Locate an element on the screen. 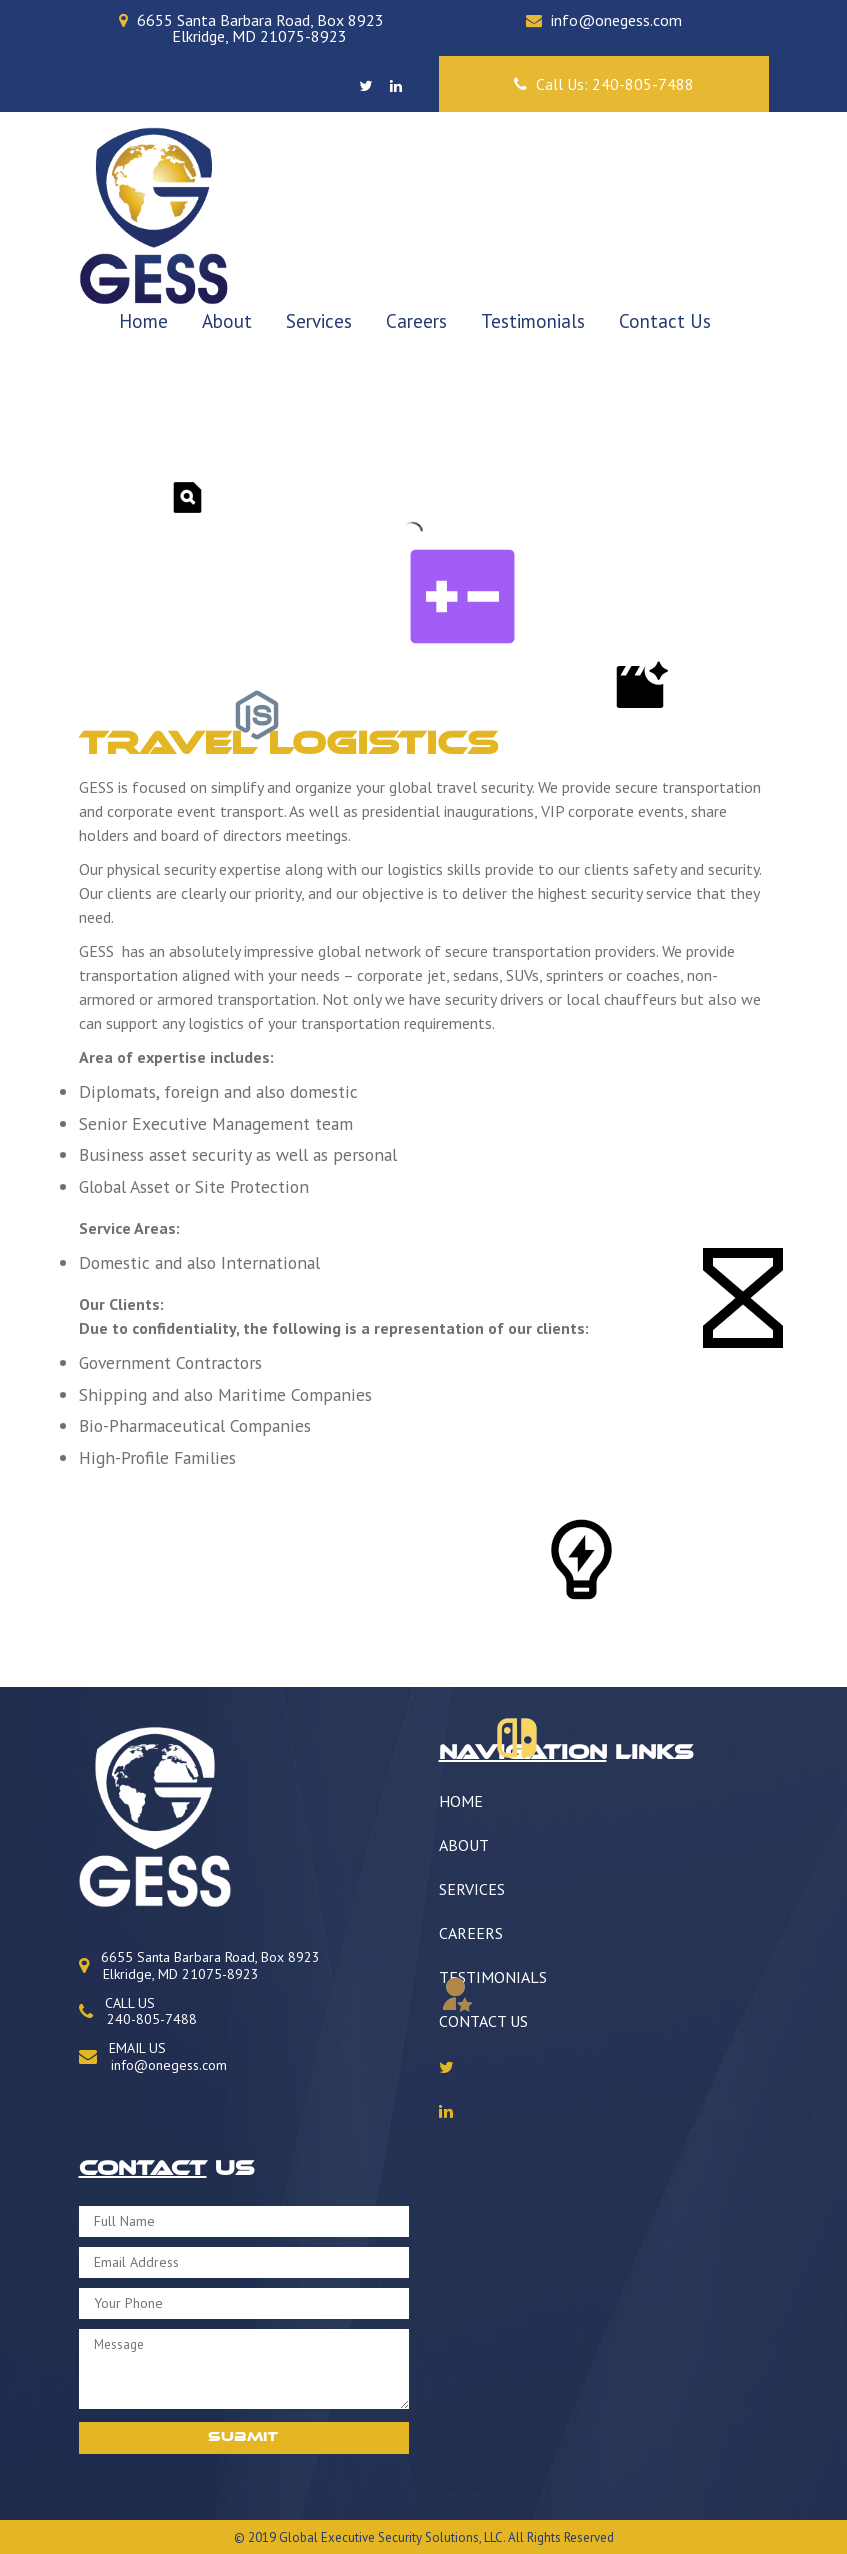  indicates a process is in progress or loading is located at coordinates (743, 1298).